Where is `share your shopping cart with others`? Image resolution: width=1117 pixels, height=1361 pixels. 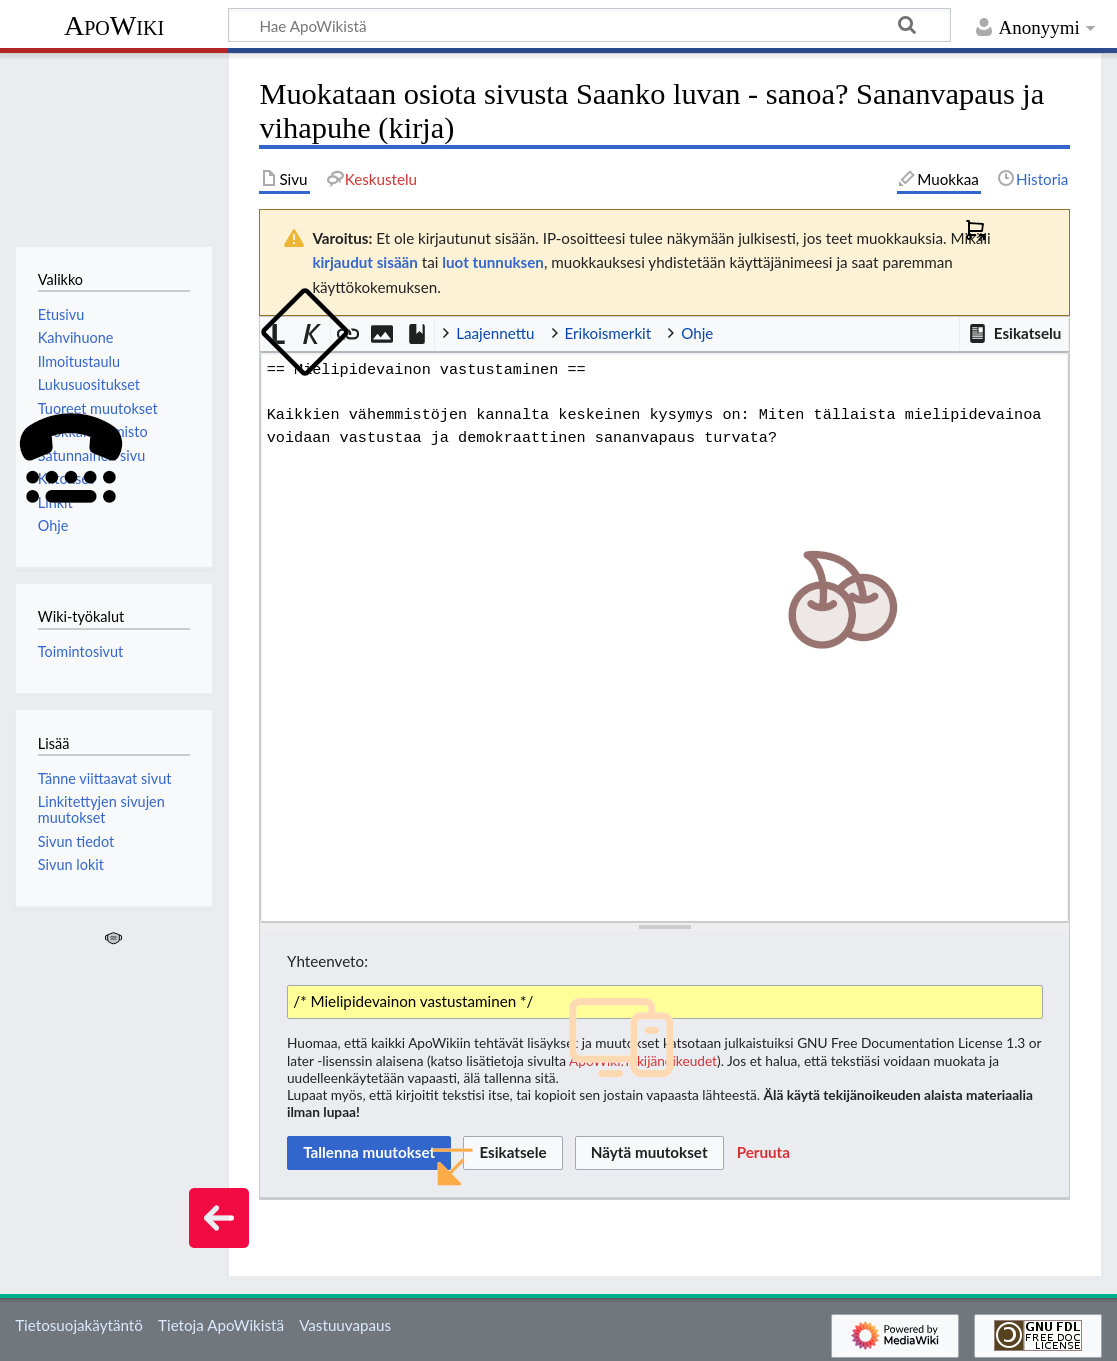
share your shopping cart with others is located at coordinates (975, 230).